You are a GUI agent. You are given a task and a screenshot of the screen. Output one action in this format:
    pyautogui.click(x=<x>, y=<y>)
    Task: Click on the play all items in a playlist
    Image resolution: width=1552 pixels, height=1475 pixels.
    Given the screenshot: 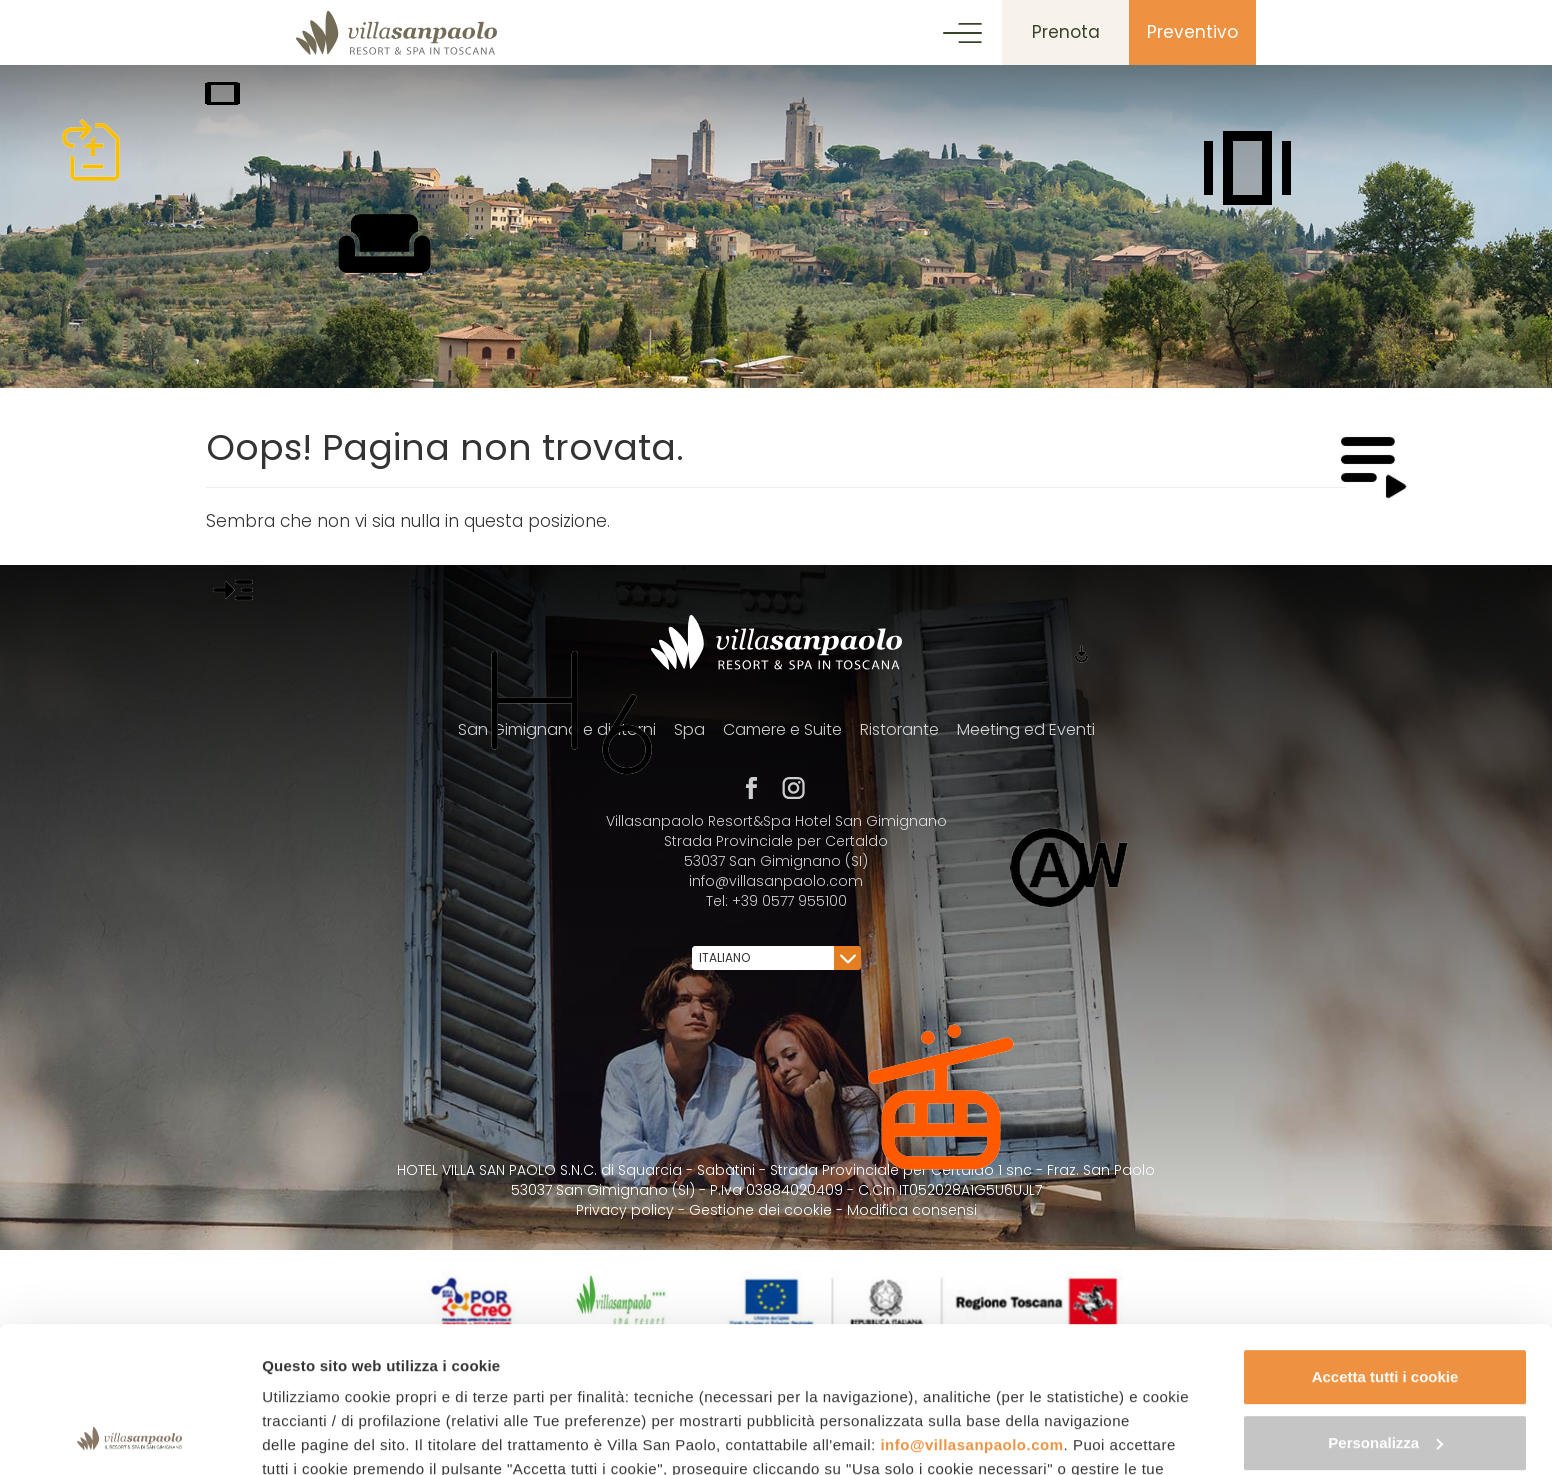 What is the action you would take?
    pyautogui.click(x=1377, y=464)
    